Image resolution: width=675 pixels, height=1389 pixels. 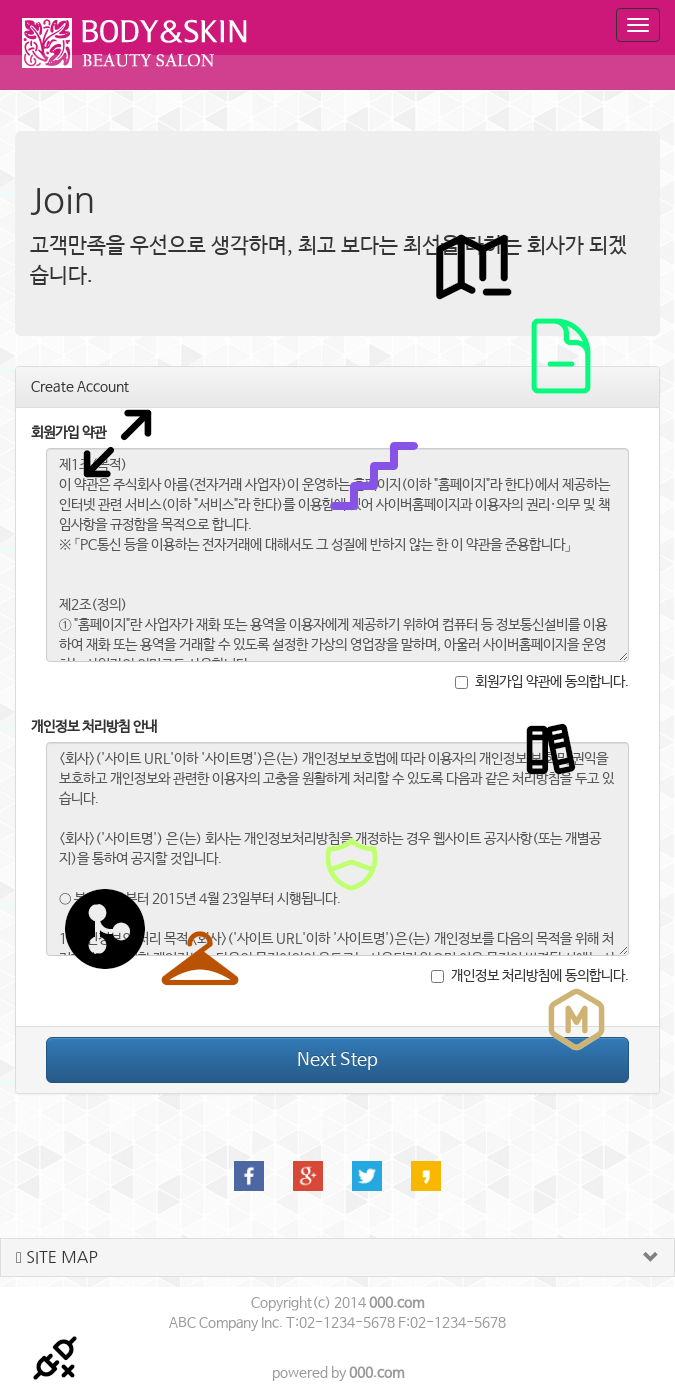 What do you see at coordinates (200, 962) in the screenshot?
I see `access wardrobe or clothing options` at bounding box center [200, 962].